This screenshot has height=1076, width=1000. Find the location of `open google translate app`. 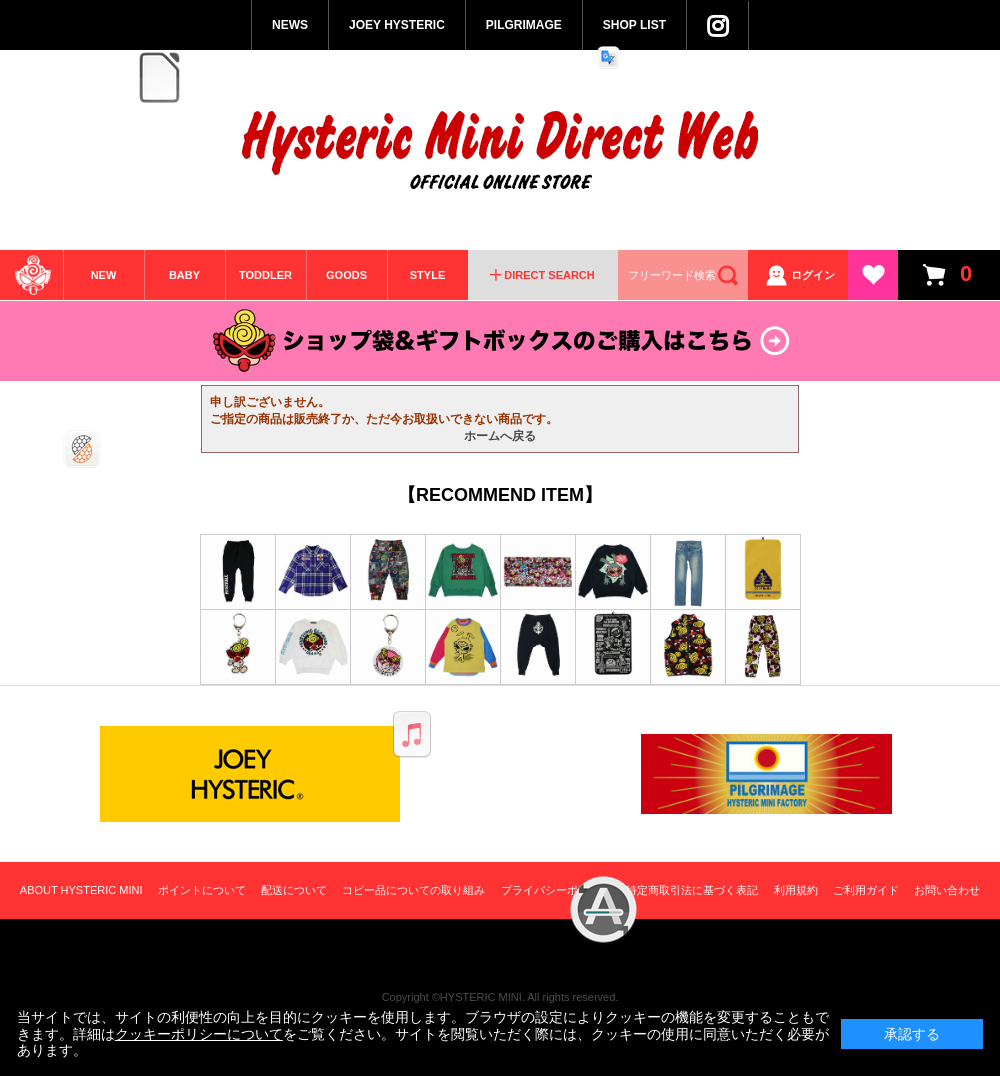

open google translate app is located at coordinates (608, 57).